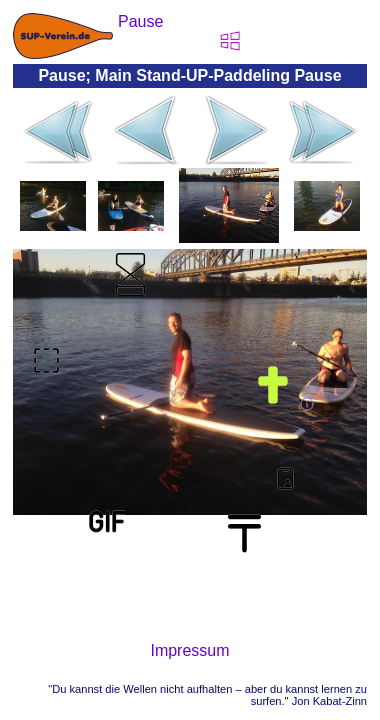  I want to click on insert a GIF into your message, so click(106, 521).